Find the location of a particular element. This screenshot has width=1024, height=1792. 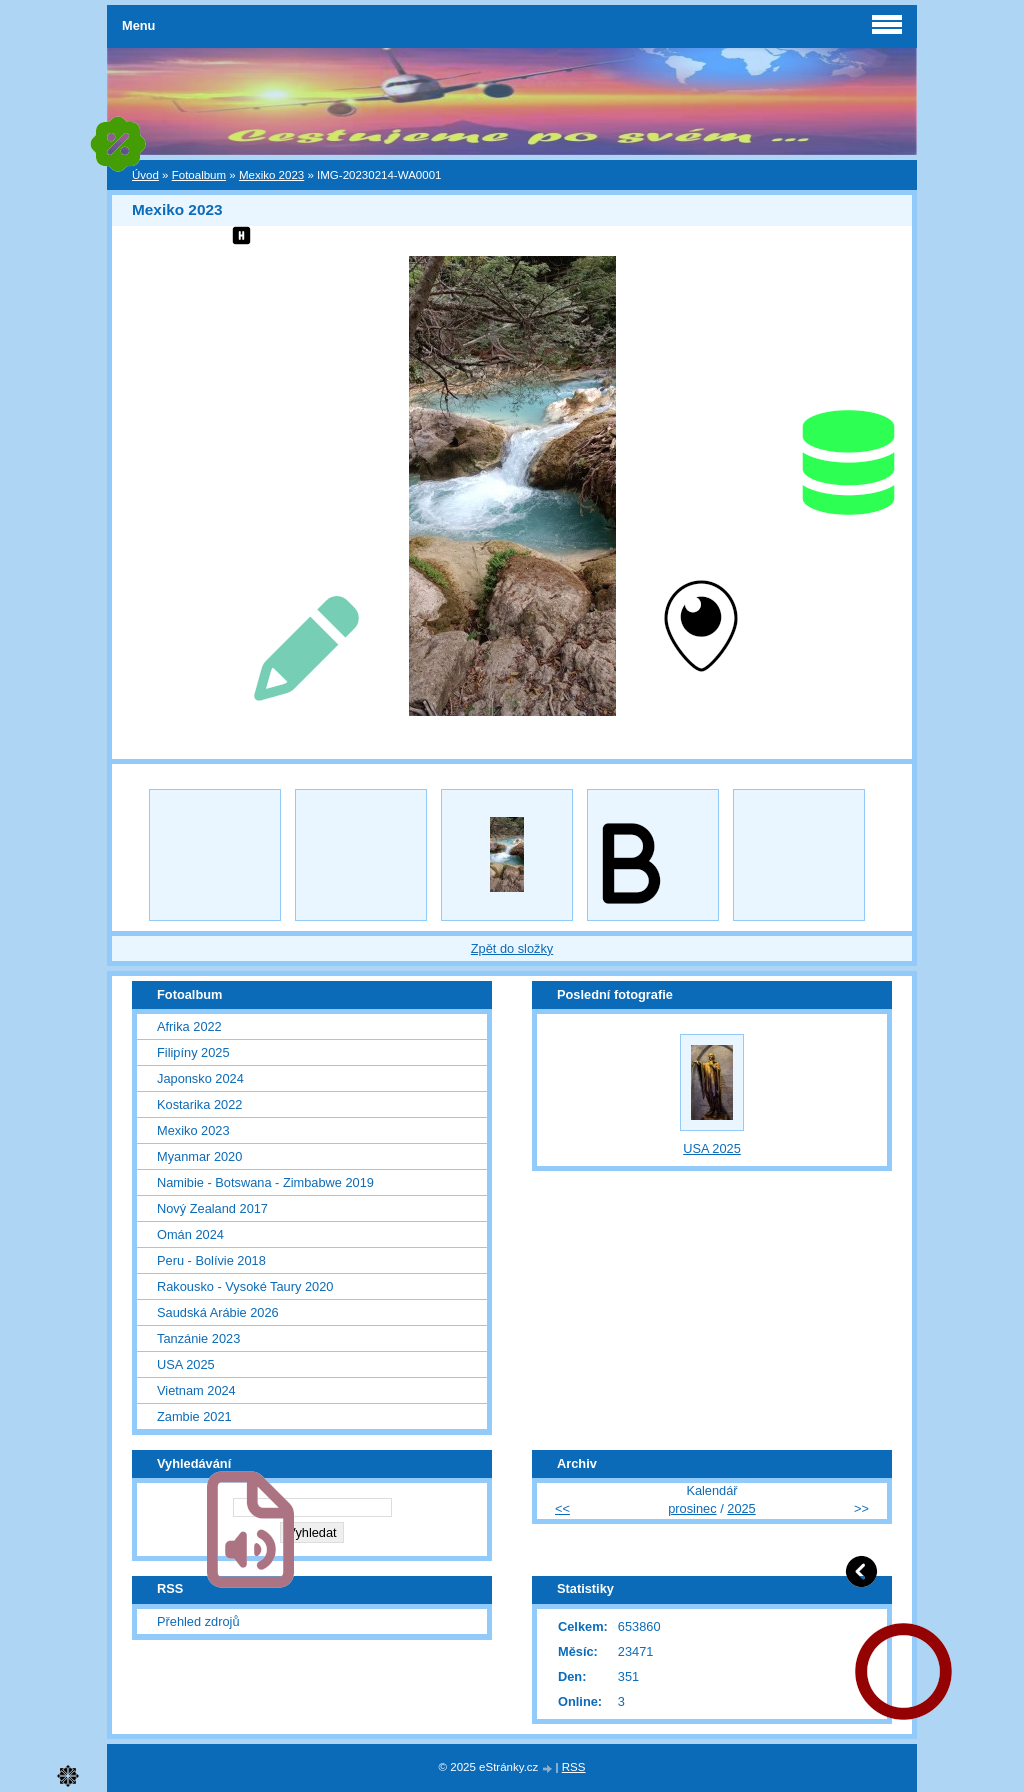

start recording audio or video is located at coordinates (903, 1671).